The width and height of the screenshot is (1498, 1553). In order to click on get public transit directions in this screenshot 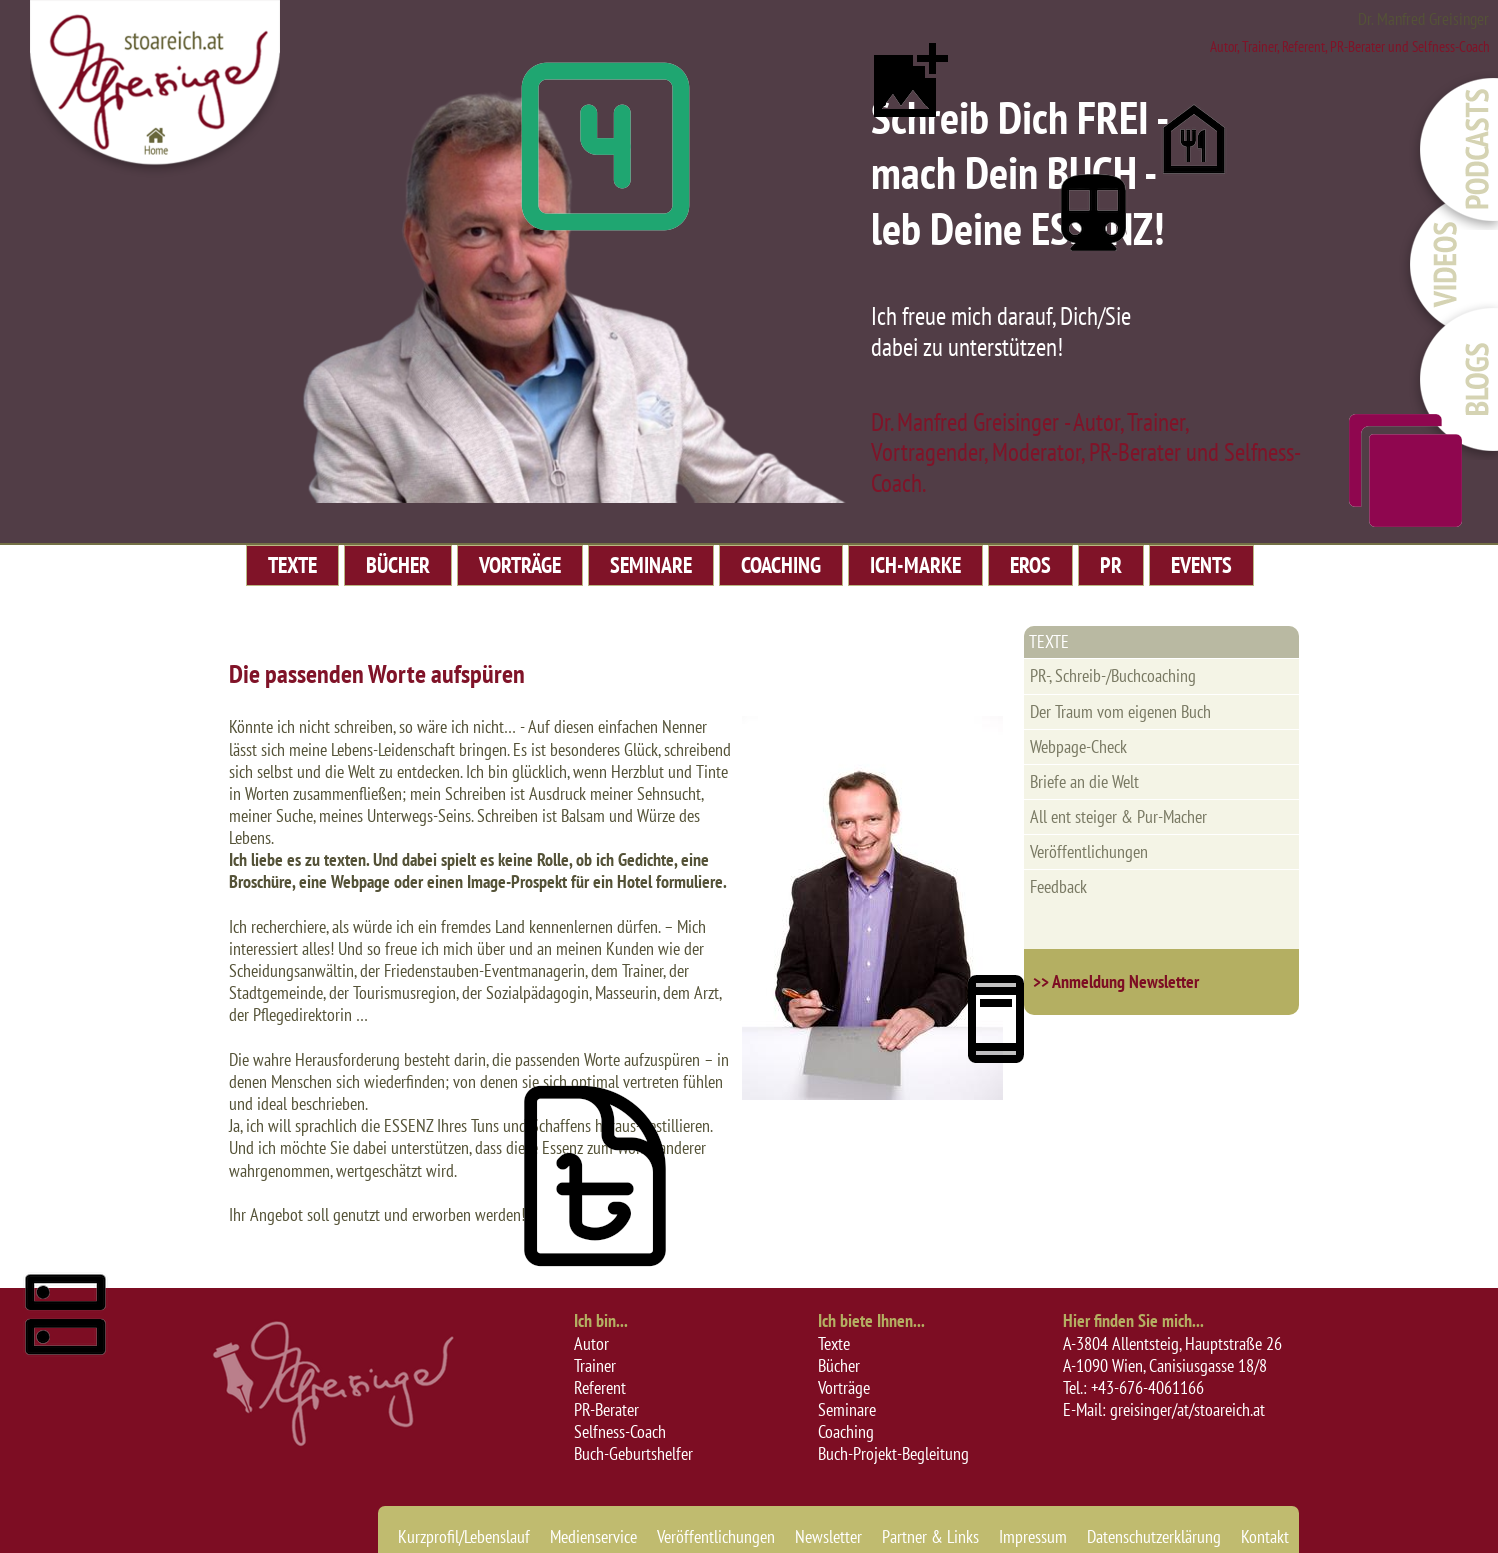, I will do `click(1093, 214)`.